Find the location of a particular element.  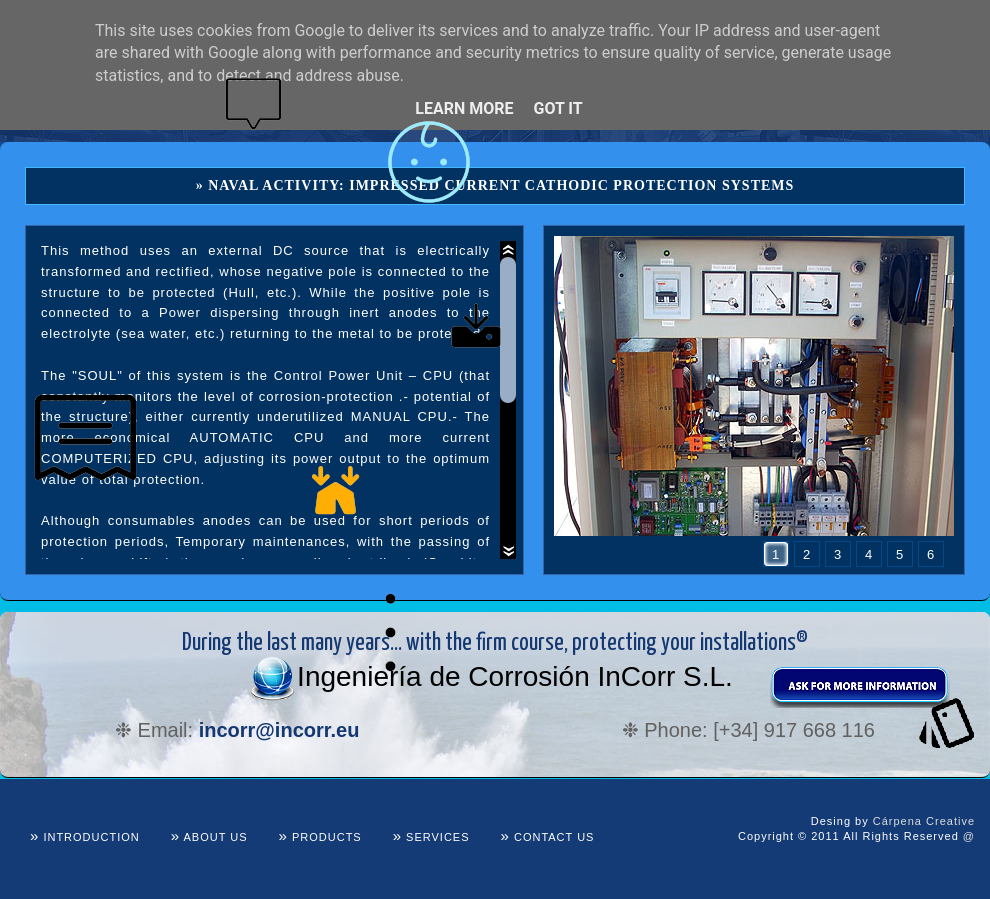

access style or theme settings is located at coordinates (947, 722).